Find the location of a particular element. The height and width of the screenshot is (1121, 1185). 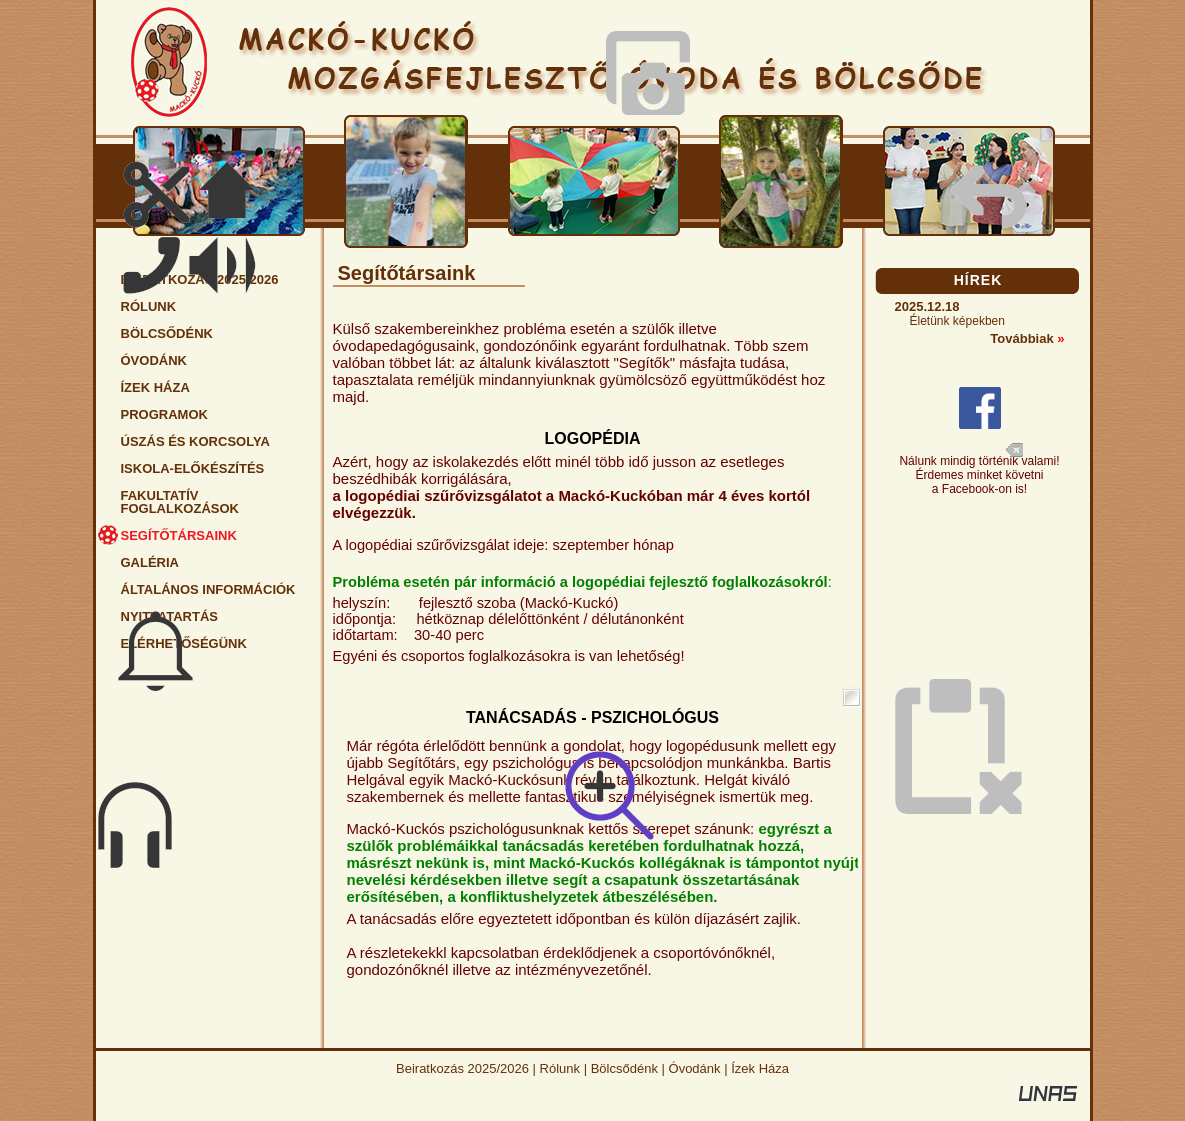

zoom in or increase magnification is located at coordinates (609, 795).